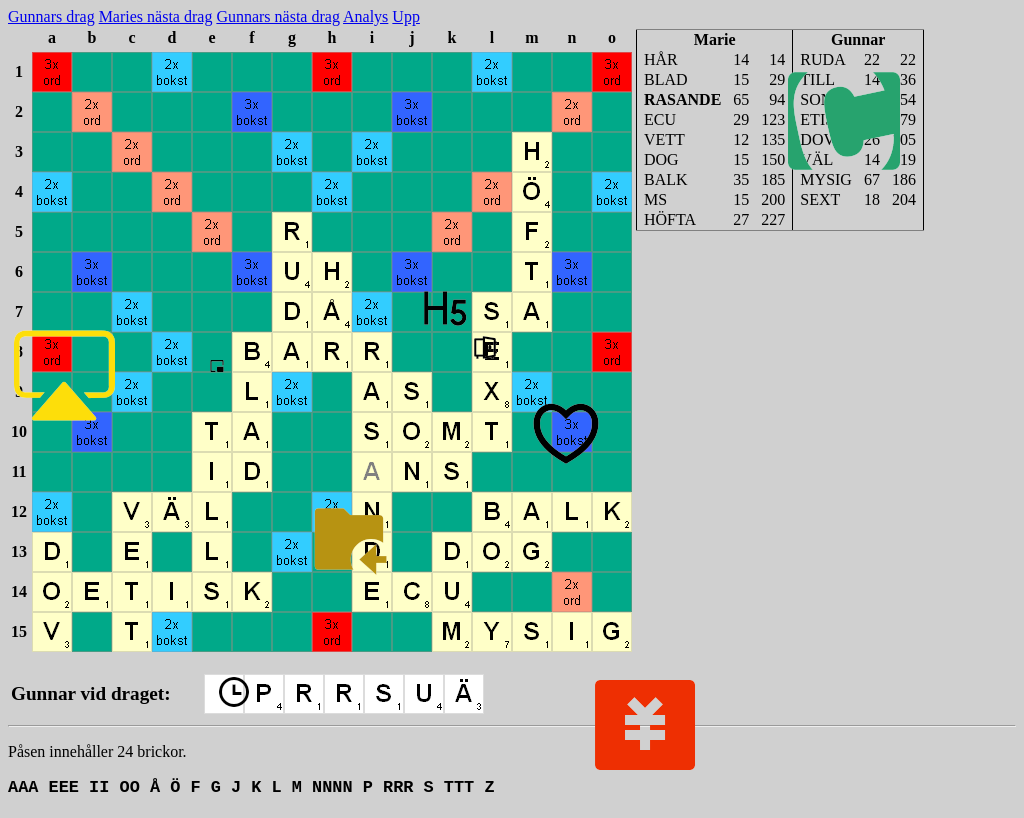  I want to click on view received files or downloads, so click(349, 539).